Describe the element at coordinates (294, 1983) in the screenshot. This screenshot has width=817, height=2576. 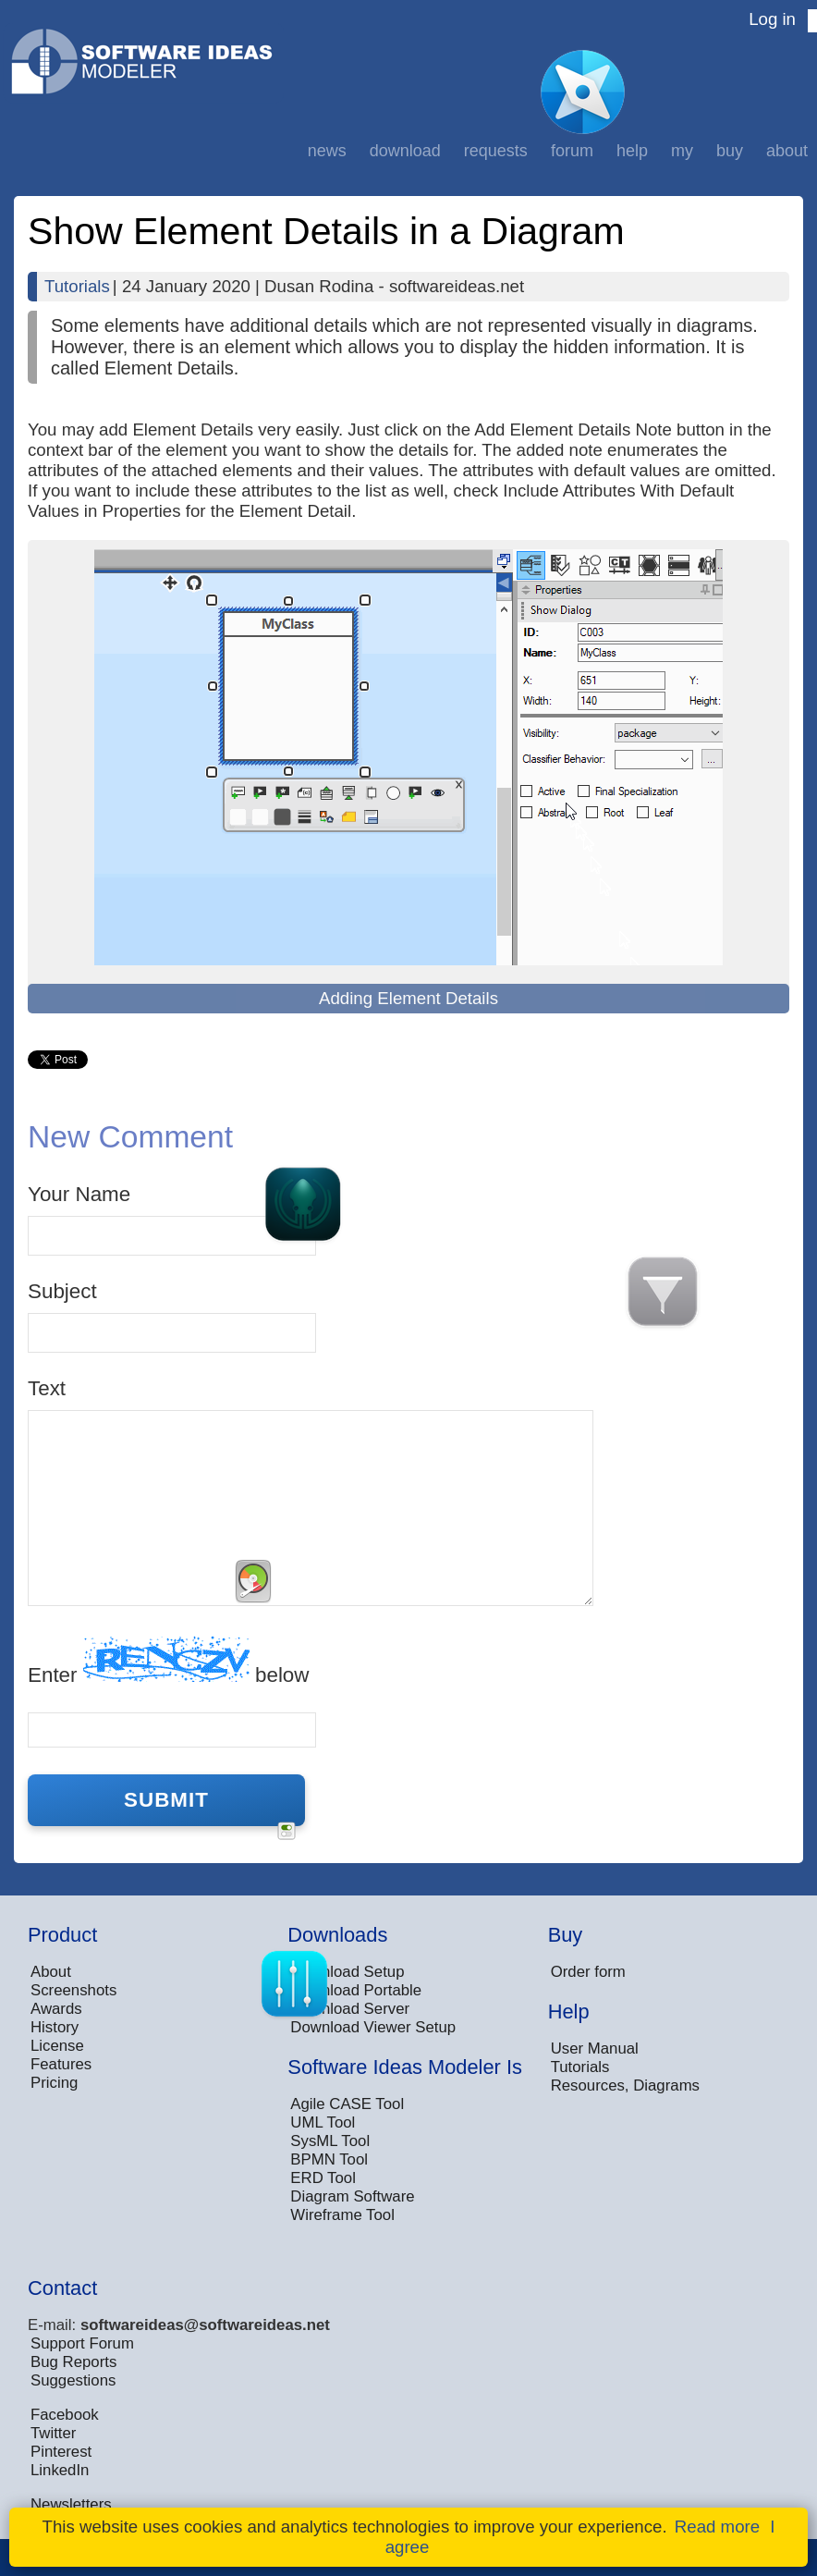
I see `open easyeffects audio processing app` at that location.